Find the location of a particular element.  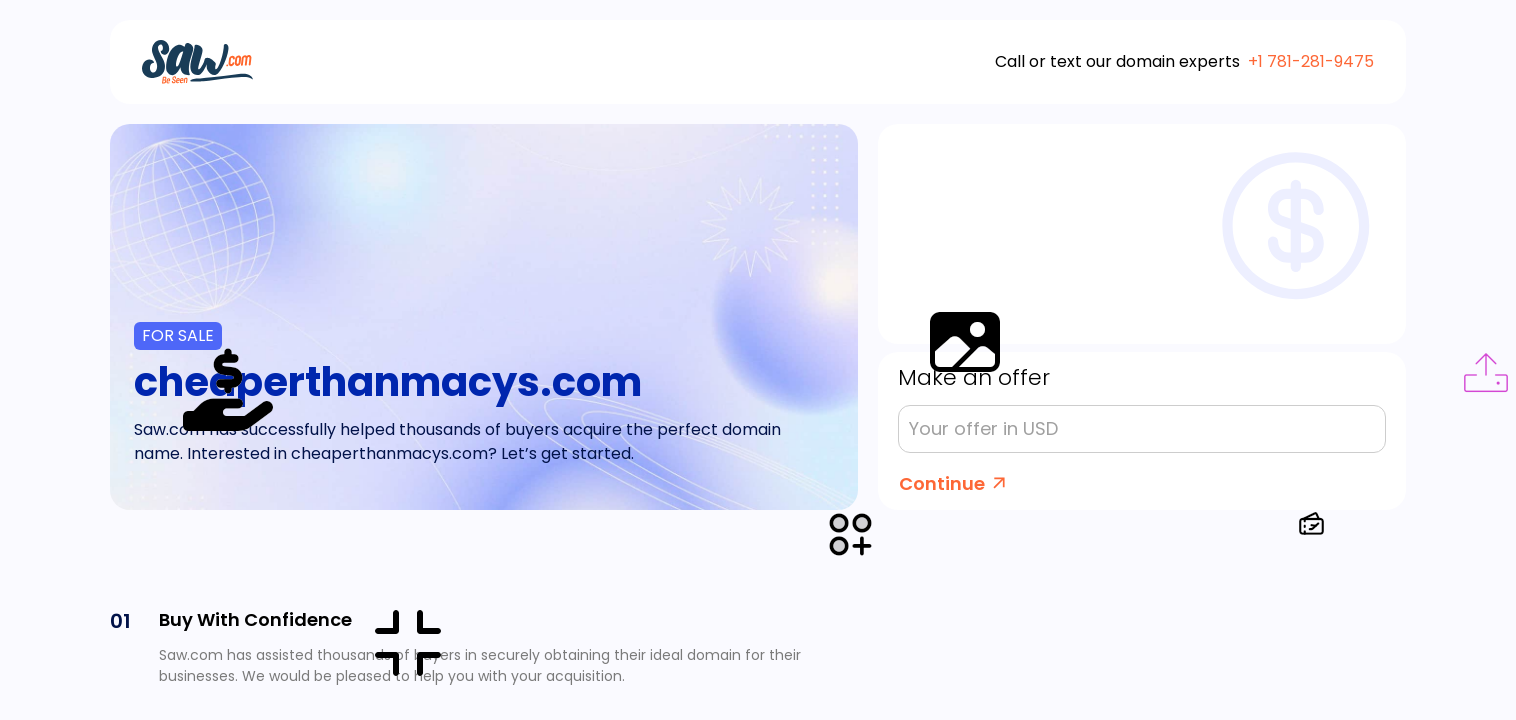

make a payment or donation is located at coordinates (228, 391).